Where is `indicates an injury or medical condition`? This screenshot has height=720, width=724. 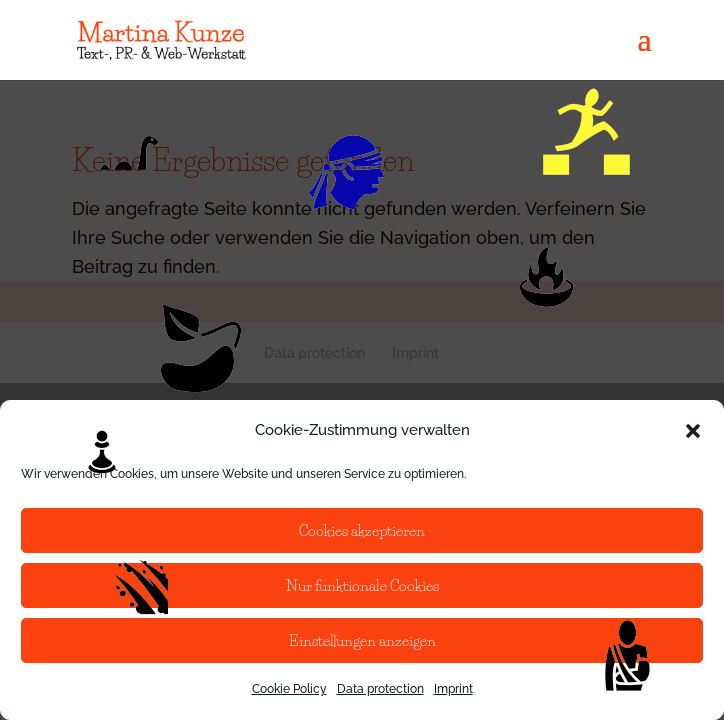
indicates an injury or medical condition is located at coordinates (627, 655).